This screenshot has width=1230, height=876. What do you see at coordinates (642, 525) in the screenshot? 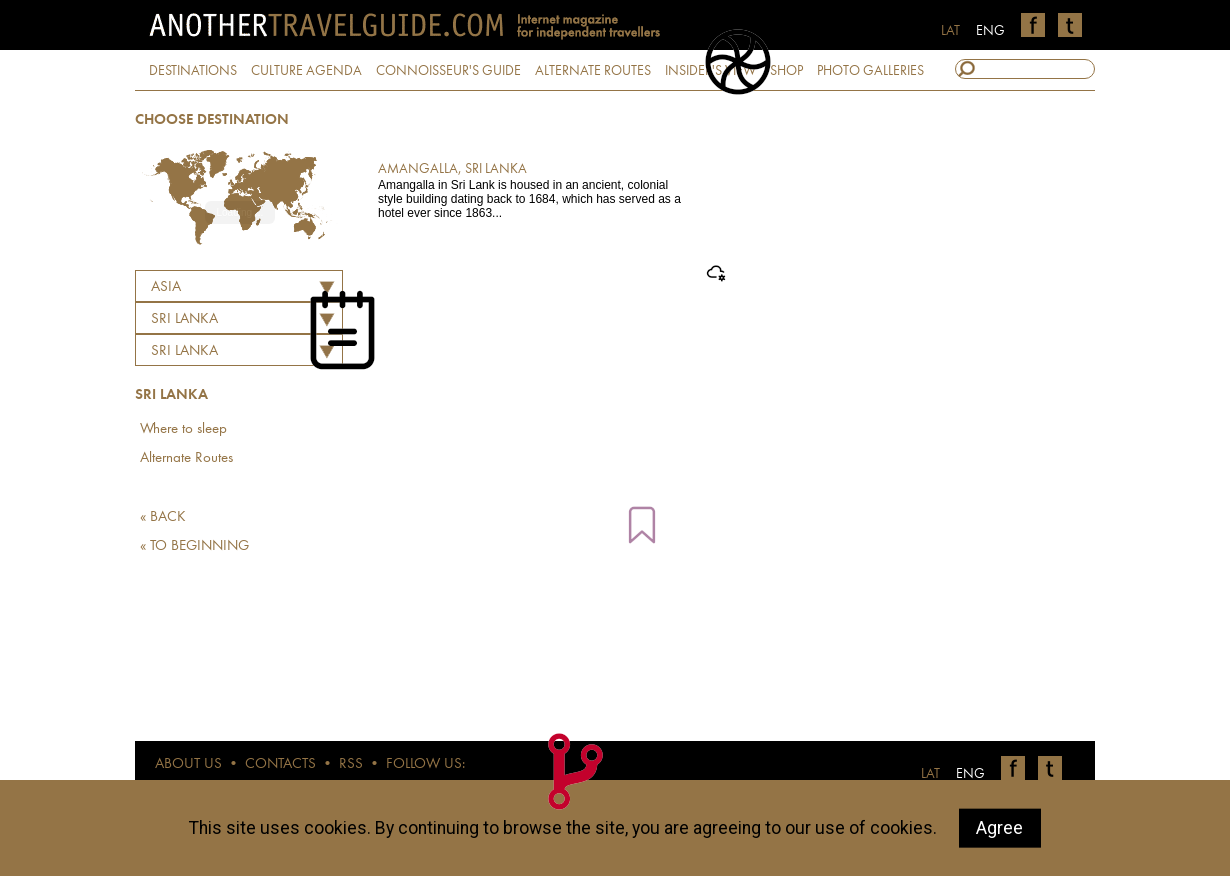
I see `save this item for later` at bounding box center [642, 525].